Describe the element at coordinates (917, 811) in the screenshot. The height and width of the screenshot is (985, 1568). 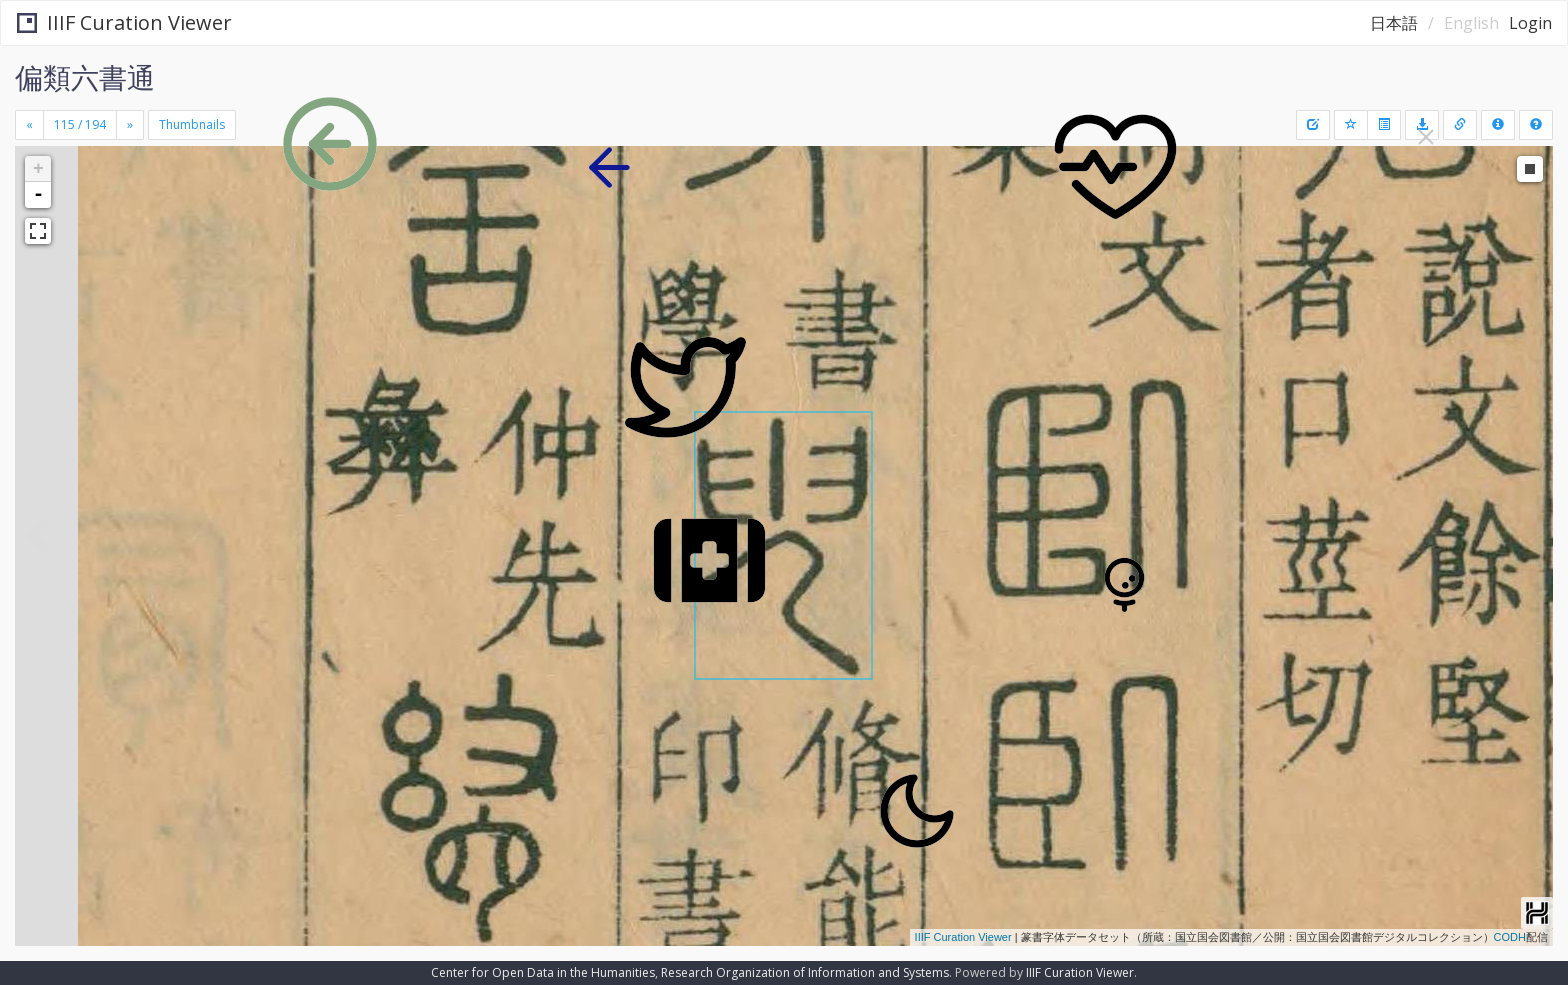
I see `toggle dark mode or night theme` at that location.